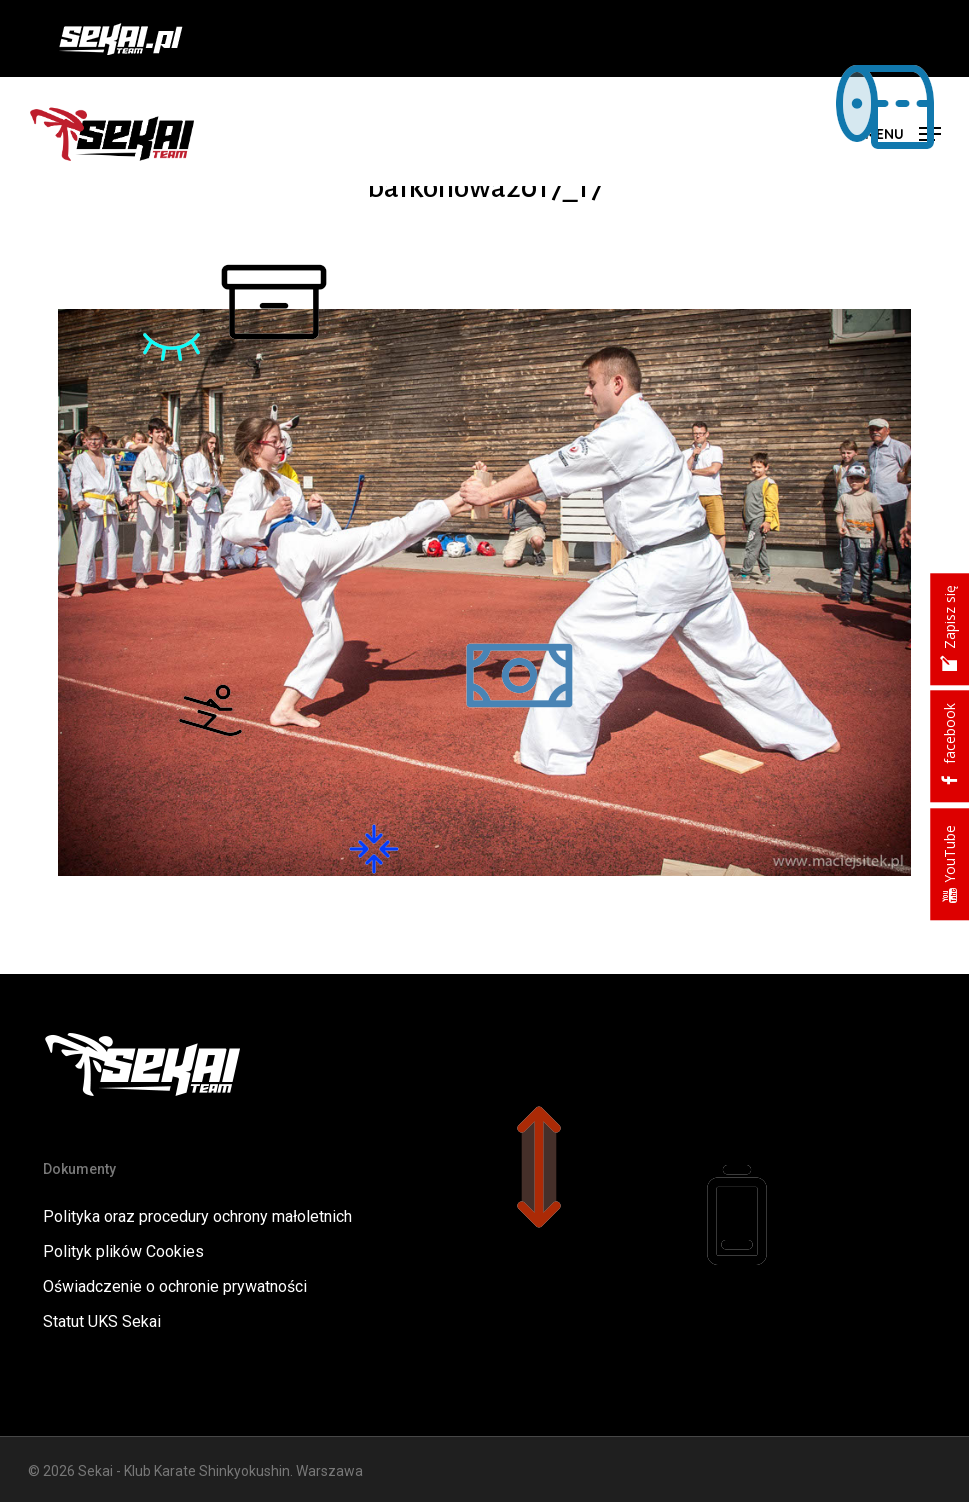 The width and height of the screenshot is (969, 1502). Describe the element at coordinates (374, 849) in the screenshot. I see `collapse or minimize content from all sides` at that location.